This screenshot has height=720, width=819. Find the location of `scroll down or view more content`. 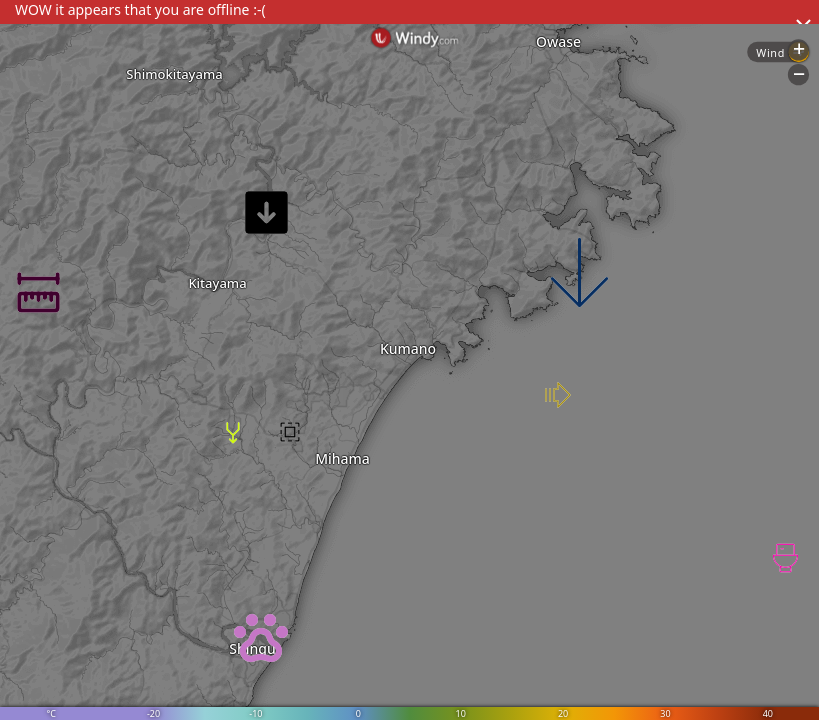

scroll down or view more content is located at coordinates (579, 272).